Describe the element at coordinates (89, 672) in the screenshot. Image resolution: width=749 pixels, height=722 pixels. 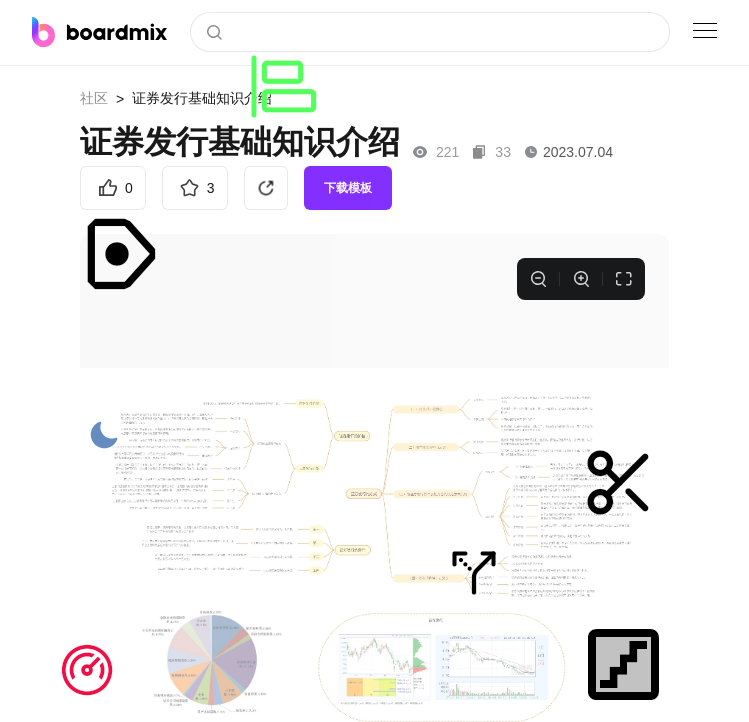
I see `access the dashboard overview` at that location.